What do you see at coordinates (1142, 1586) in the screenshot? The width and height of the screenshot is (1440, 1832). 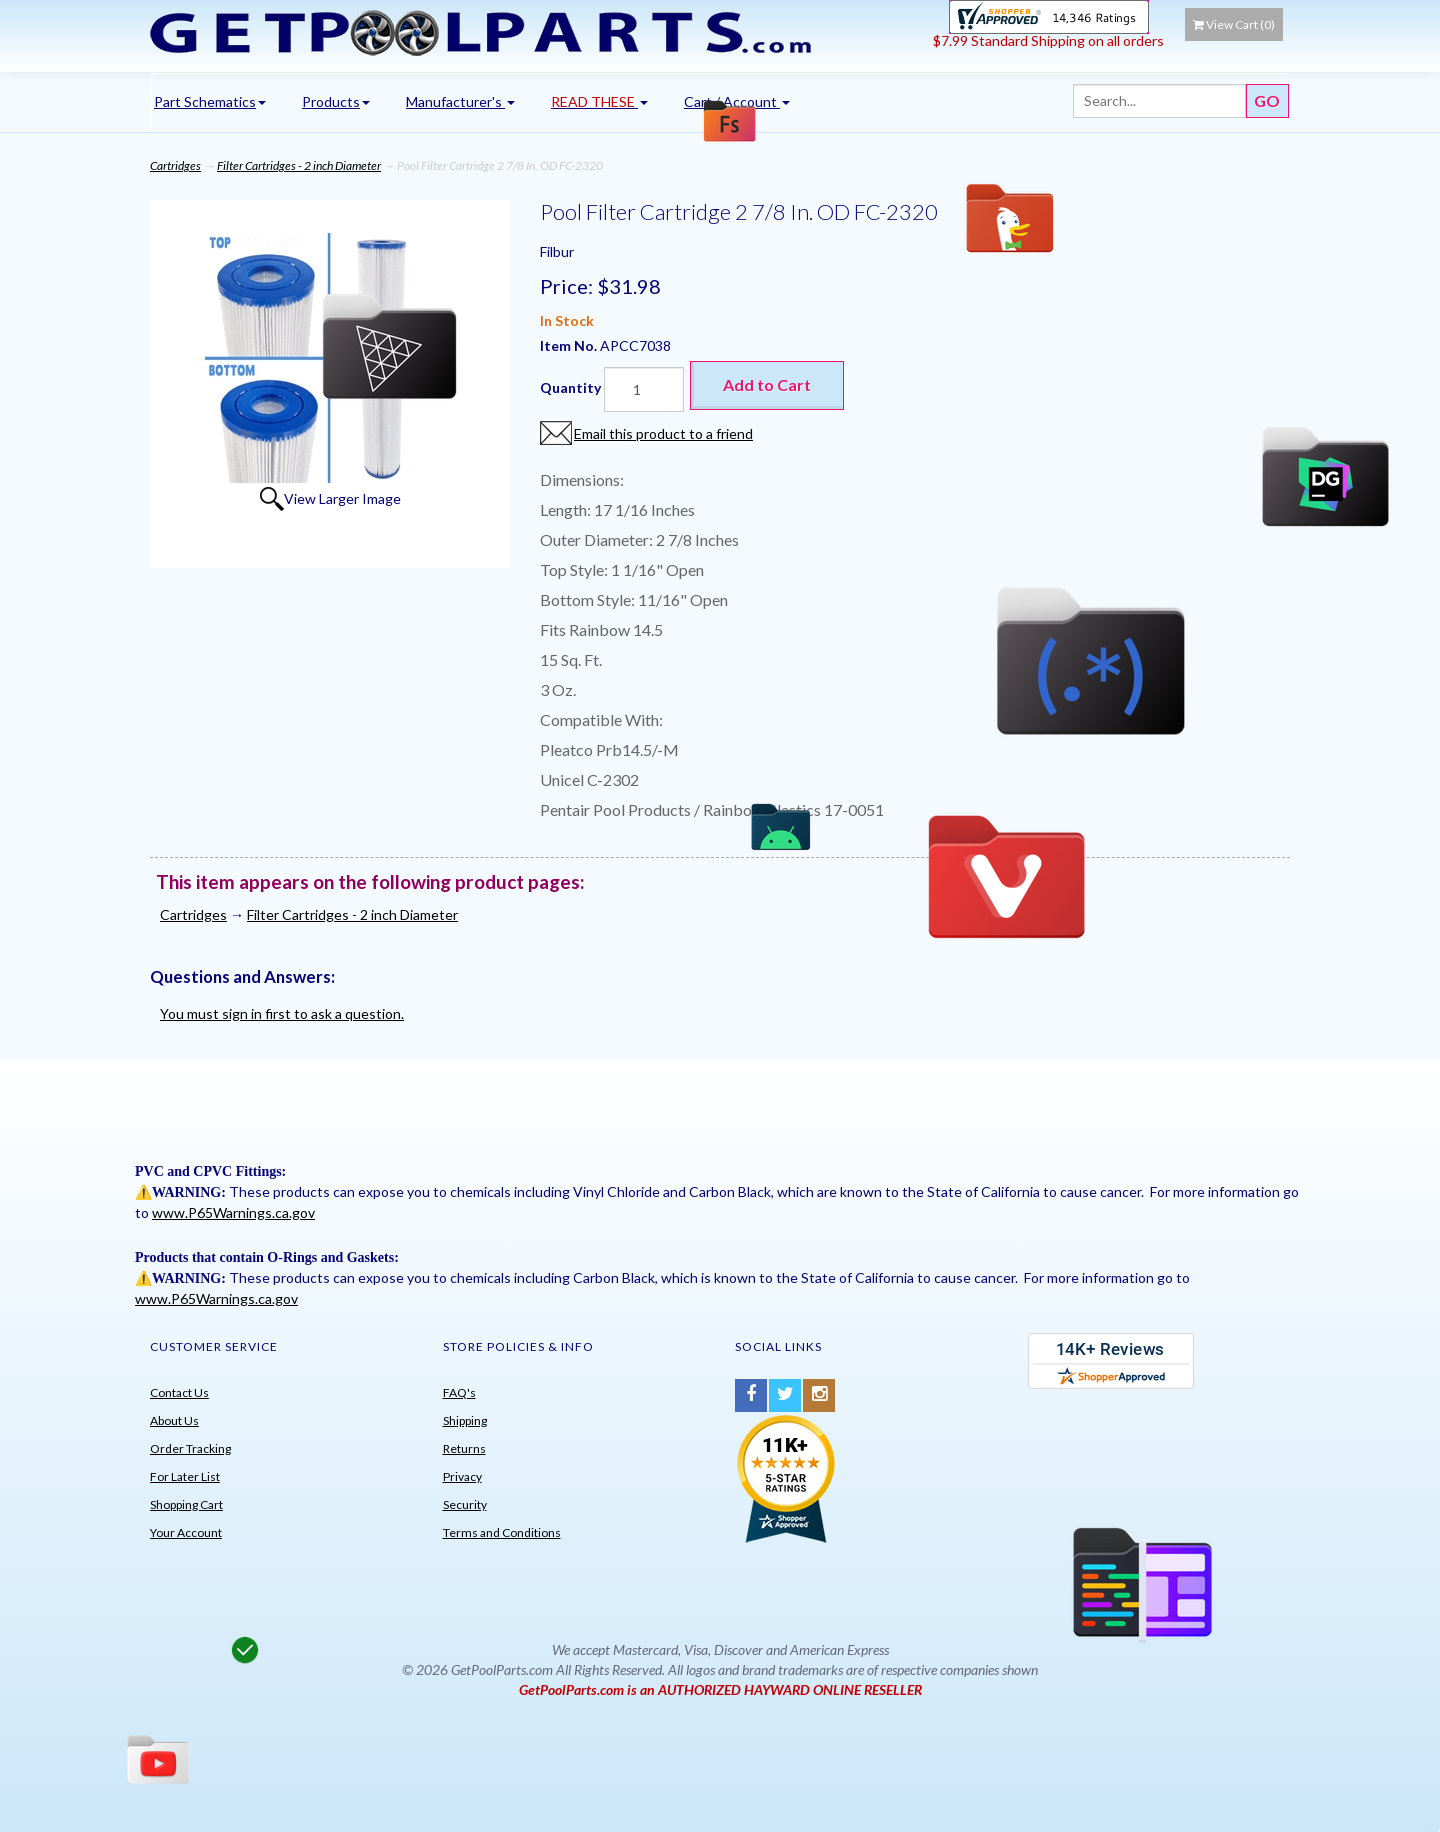 I see `open programming projects folder` at bounding box center [1142, 1586].